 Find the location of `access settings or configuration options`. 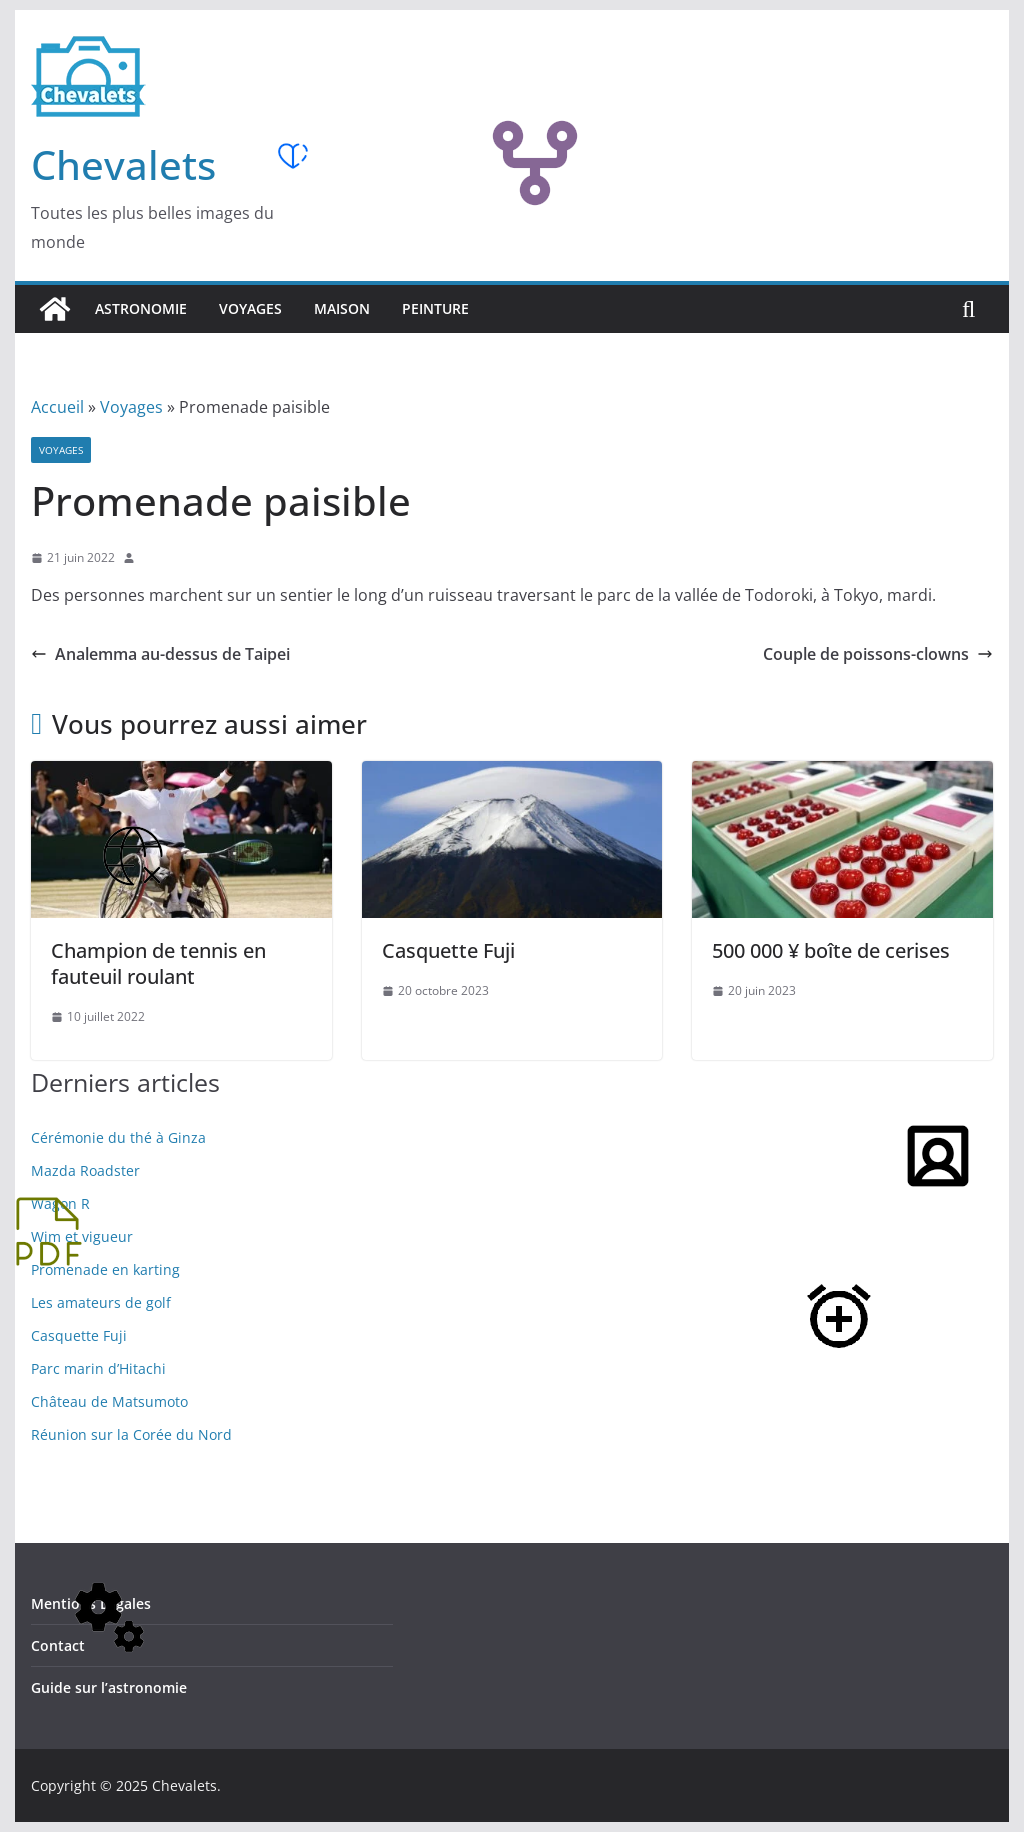

access settings or configuration options is located at coordinates (109, 1617).